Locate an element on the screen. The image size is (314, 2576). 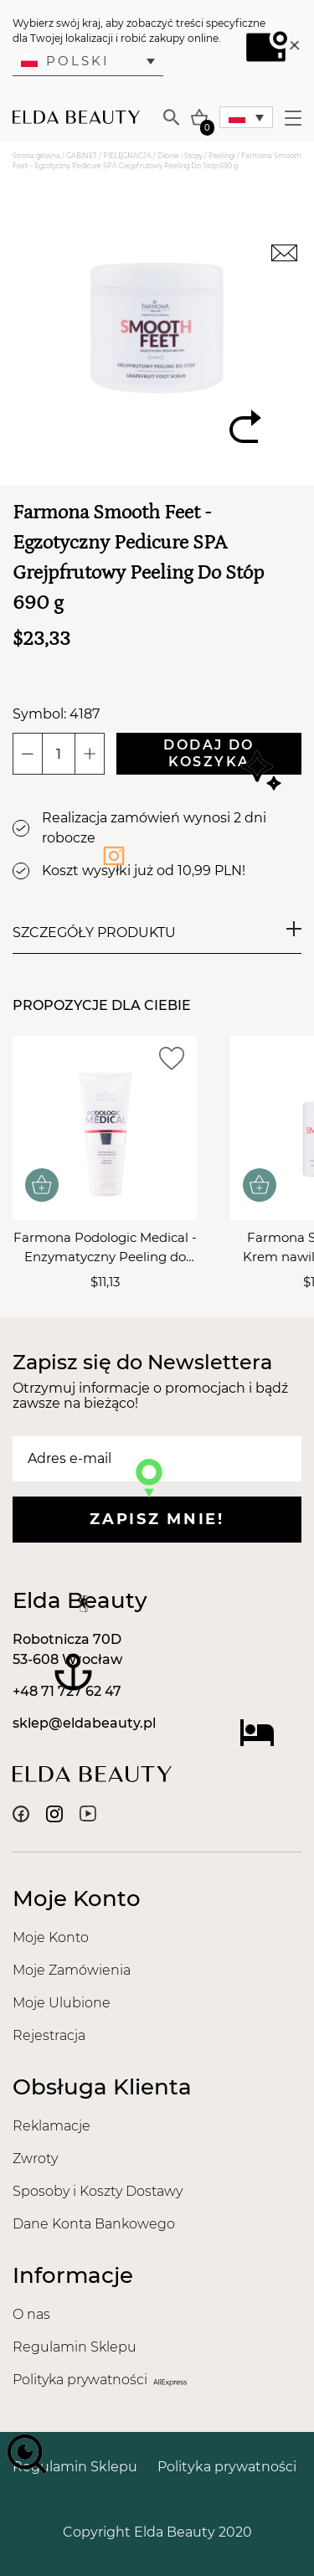
access phone camera is located at coordinates (265, 47).